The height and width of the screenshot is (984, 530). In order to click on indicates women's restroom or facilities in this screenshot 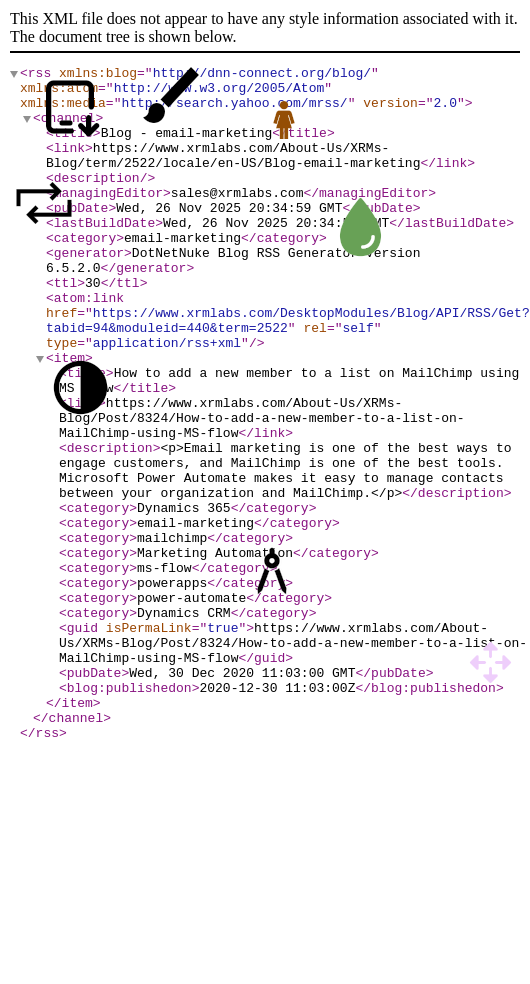, I will do `click(284, 120)`.